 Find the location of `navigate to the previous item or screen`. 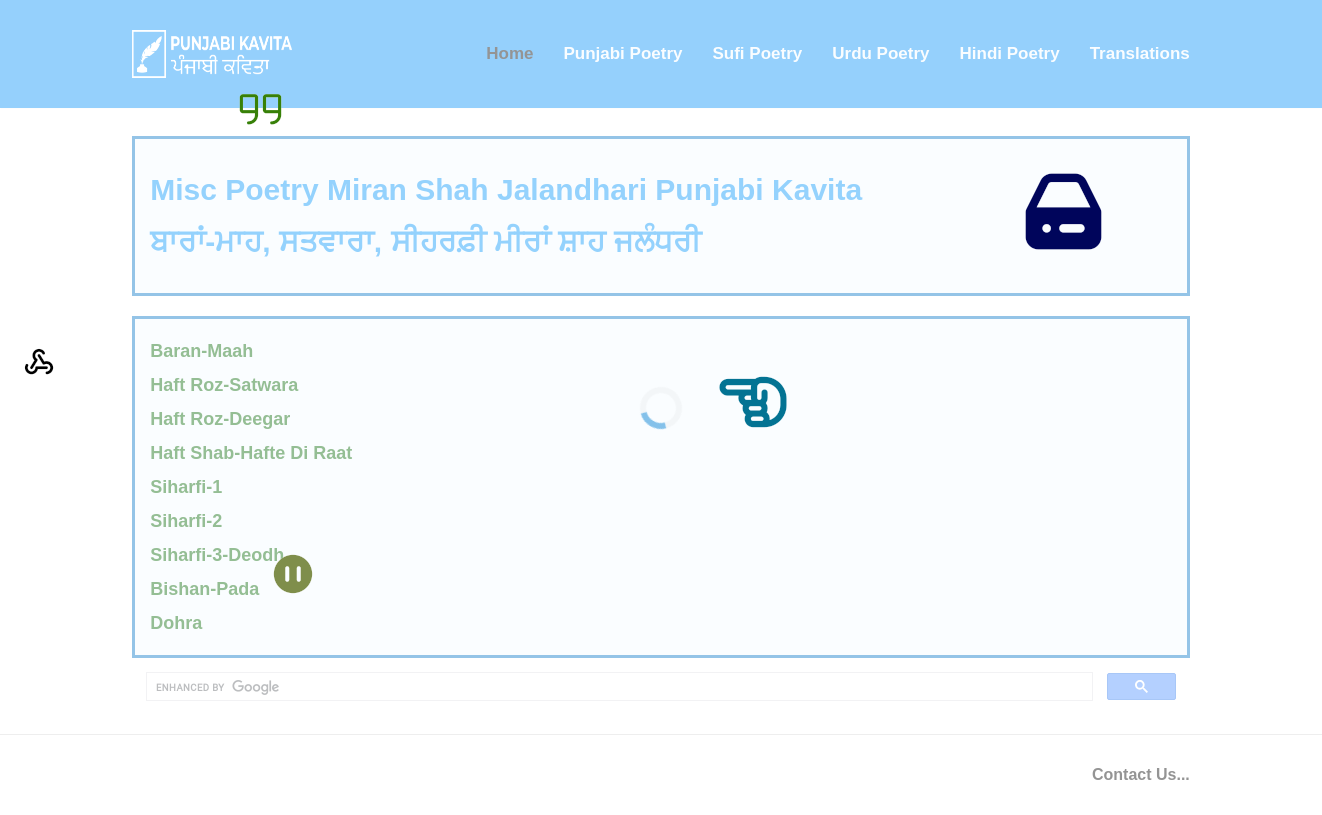

navigate to the previous item or screen is located at coordinates (753, 402).